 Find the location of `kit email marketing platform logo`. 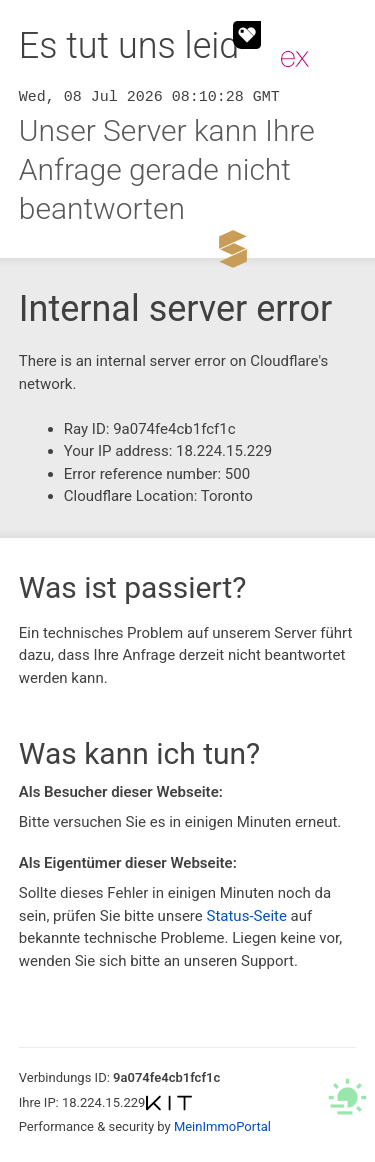

kit email marketing platform logo is located at coordinates (169, 1103).